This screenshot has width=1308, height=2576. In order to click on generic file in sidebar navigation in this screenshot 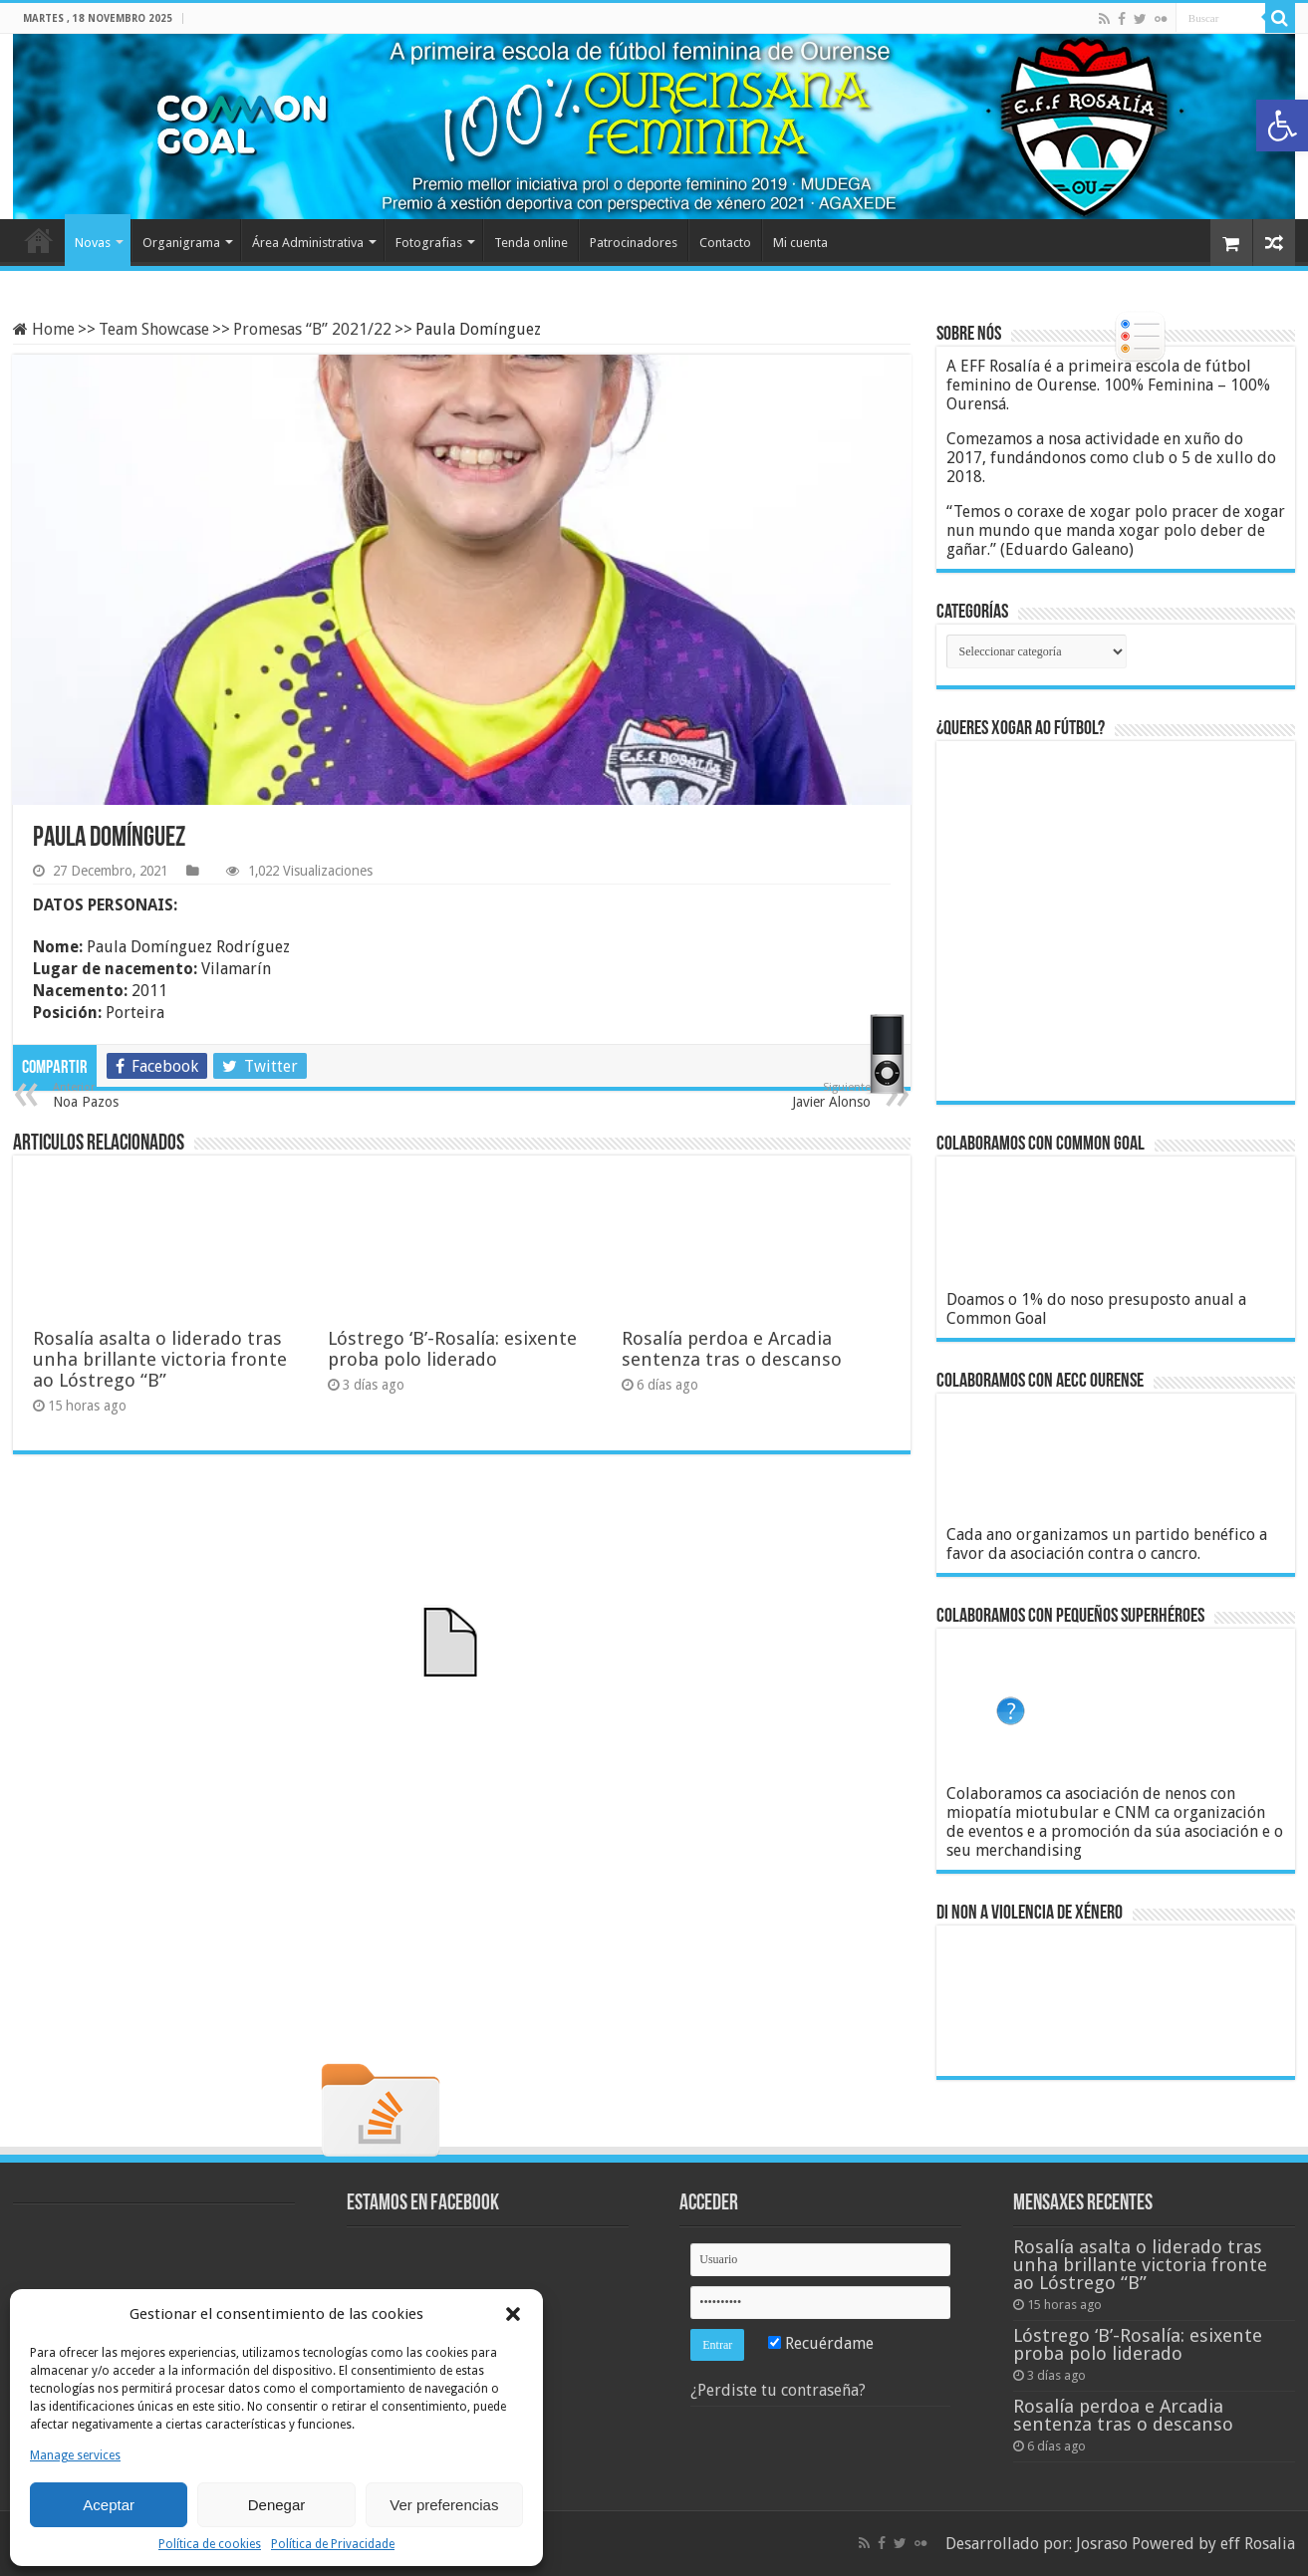, I will do `click(449, 1642)`.